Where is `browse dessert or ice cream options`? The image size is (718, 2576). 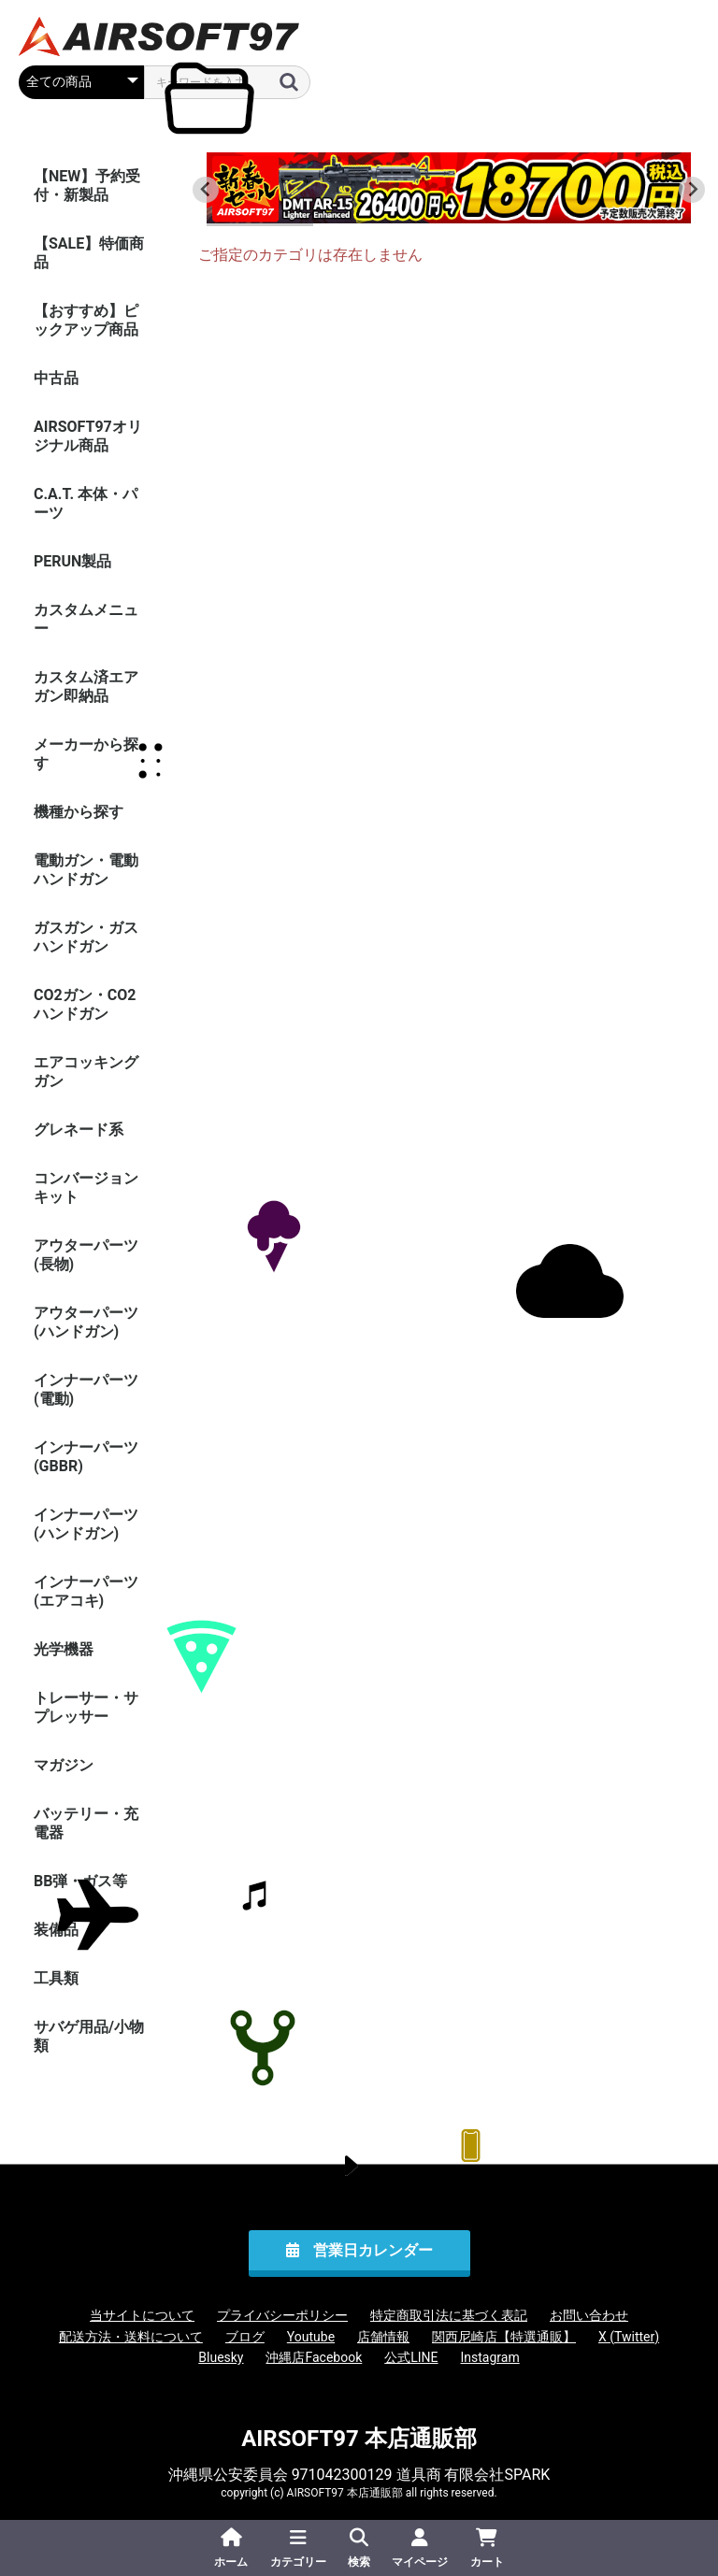
browse dessert or ice cream options is located at coordinates (274, 1237).